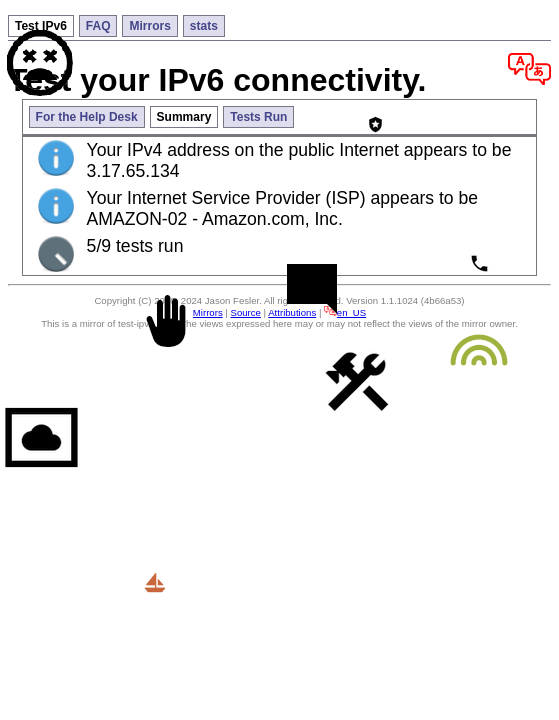 This screenshot has height=720, width=559. Describe the element at coordinates (155, 584) in the screenshot. I see `access sailing or boating features` at that location.